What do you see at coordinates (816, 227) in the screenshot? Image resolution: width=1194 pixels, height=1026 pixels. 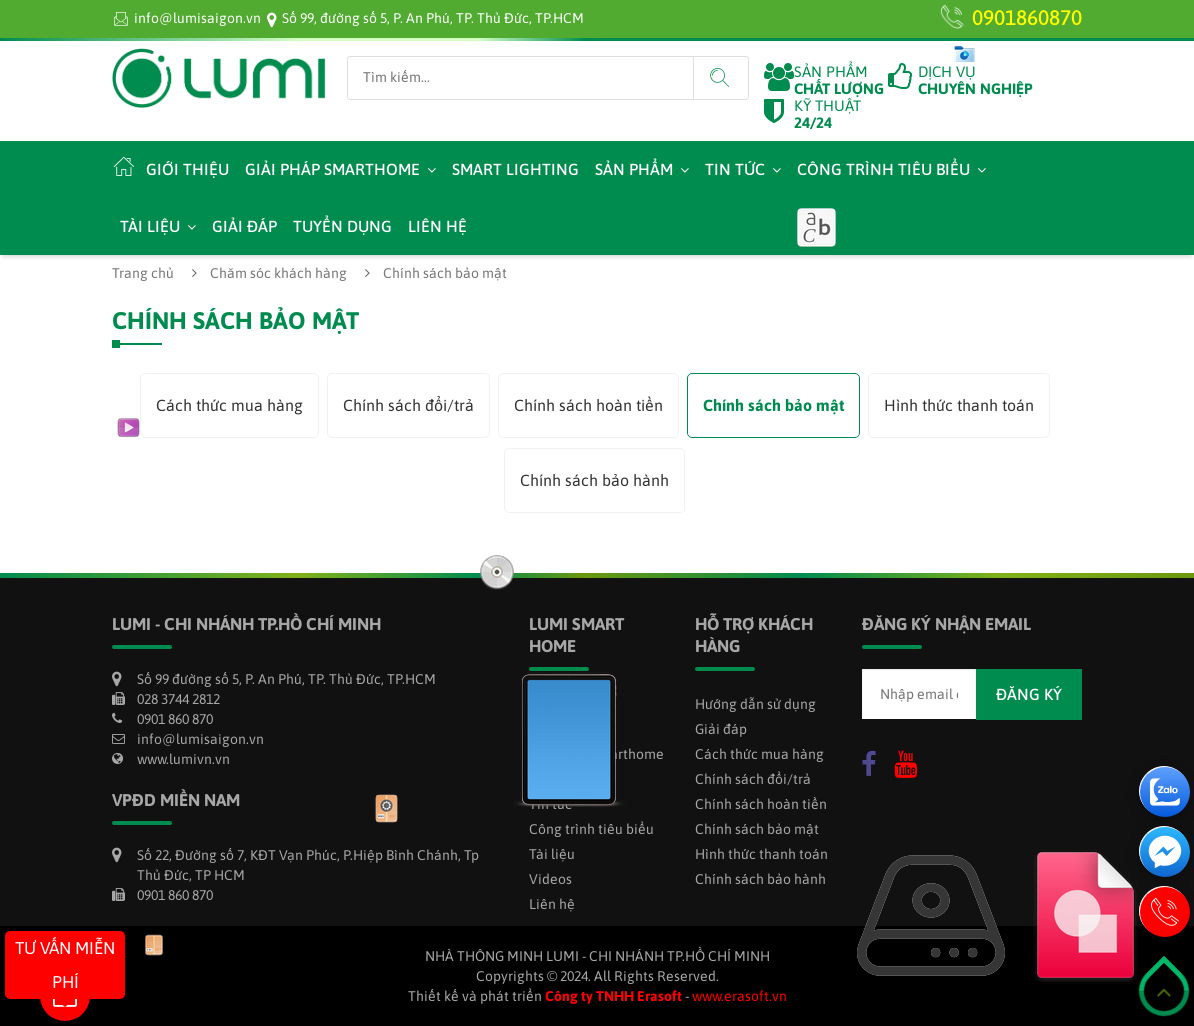 I see `open the font viewer application` at bounding box center [816, 227].